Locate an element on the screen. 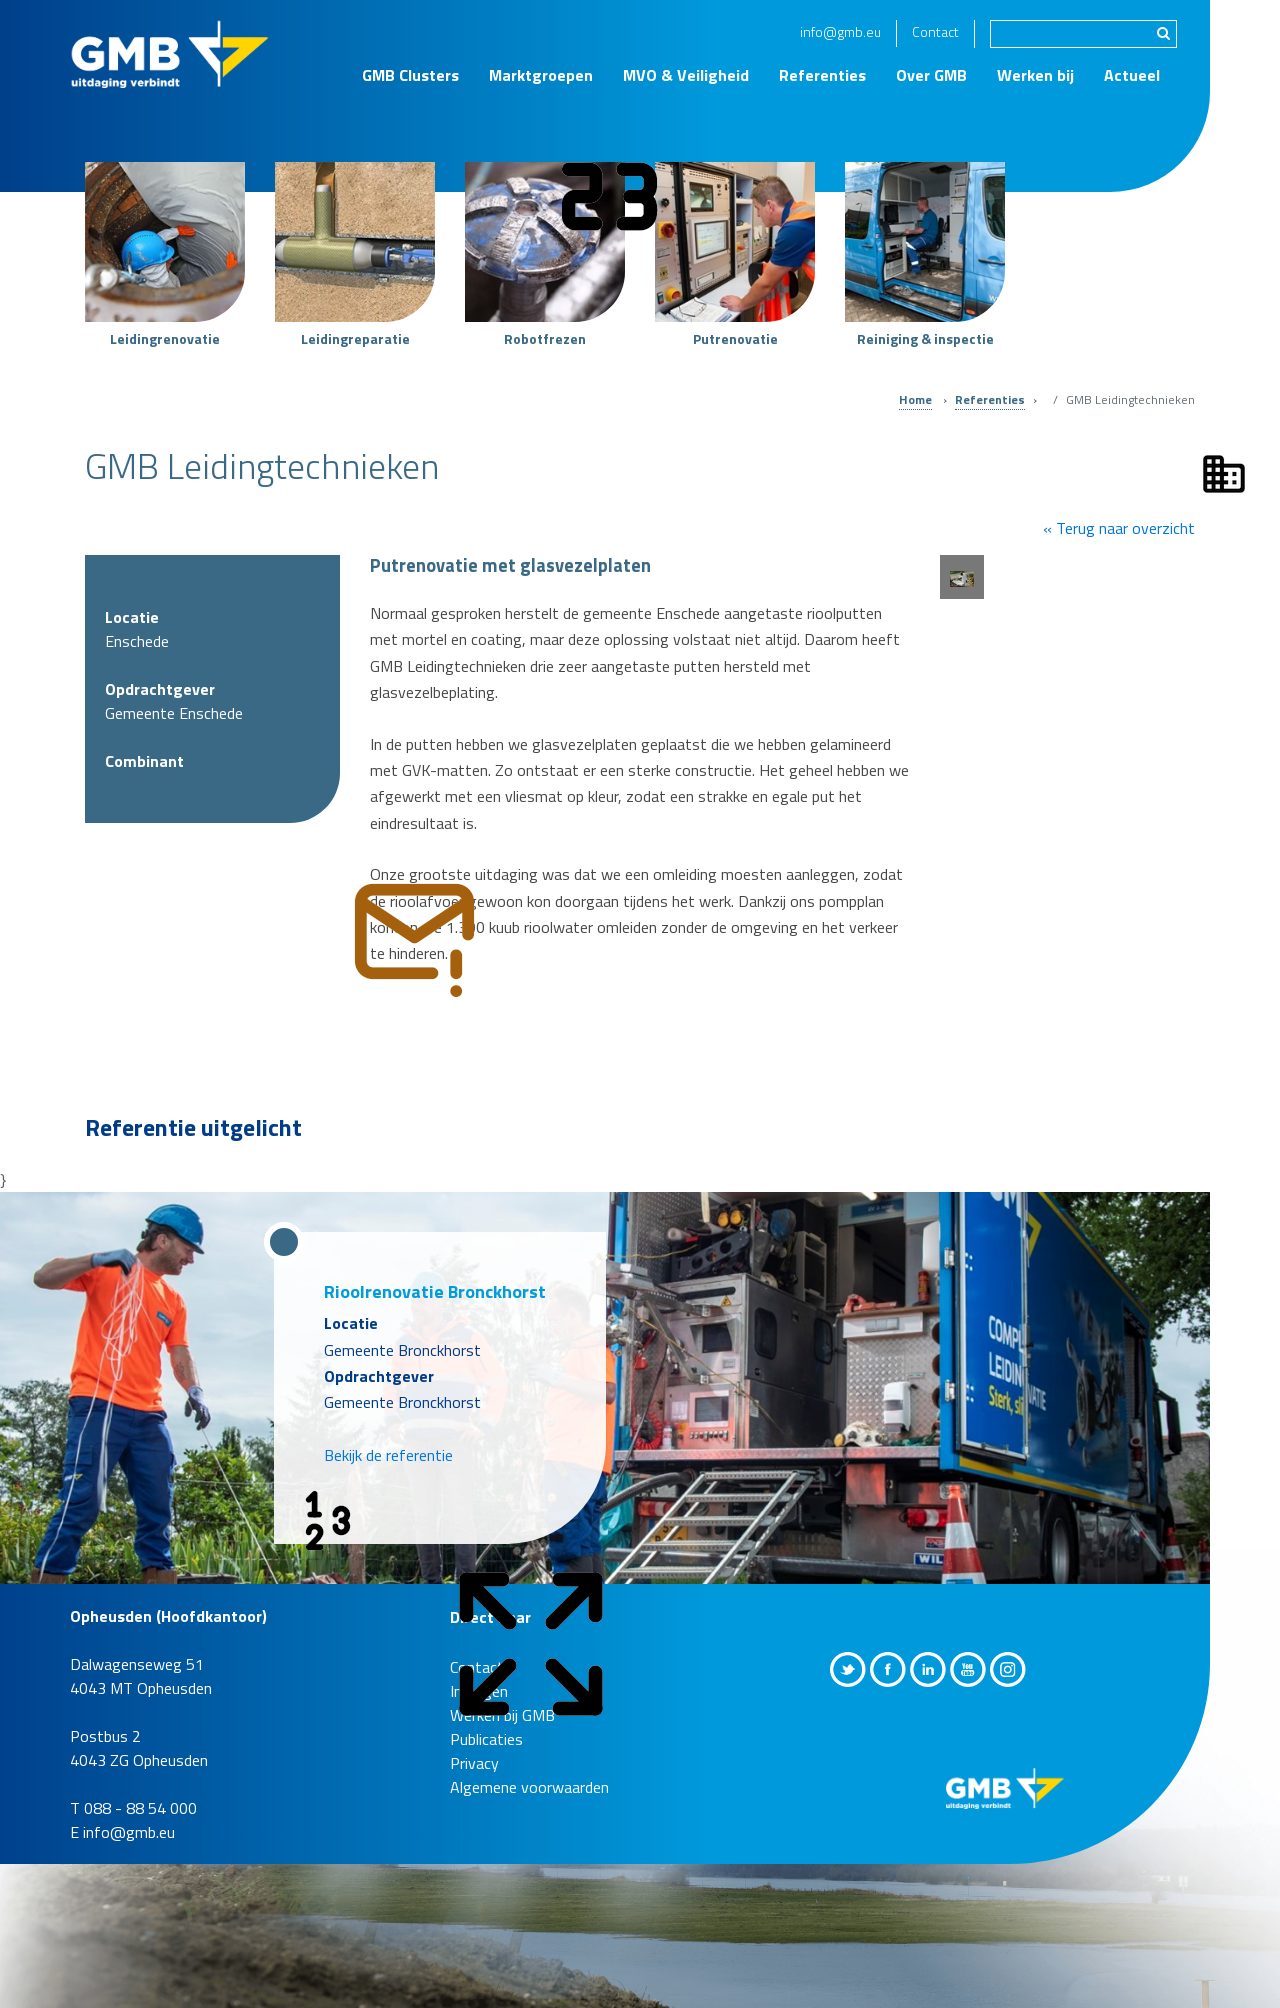 Image resolution: width=1280 pixels, height=2008 pixels. view business contact information is located at coordinates (1224, 474).